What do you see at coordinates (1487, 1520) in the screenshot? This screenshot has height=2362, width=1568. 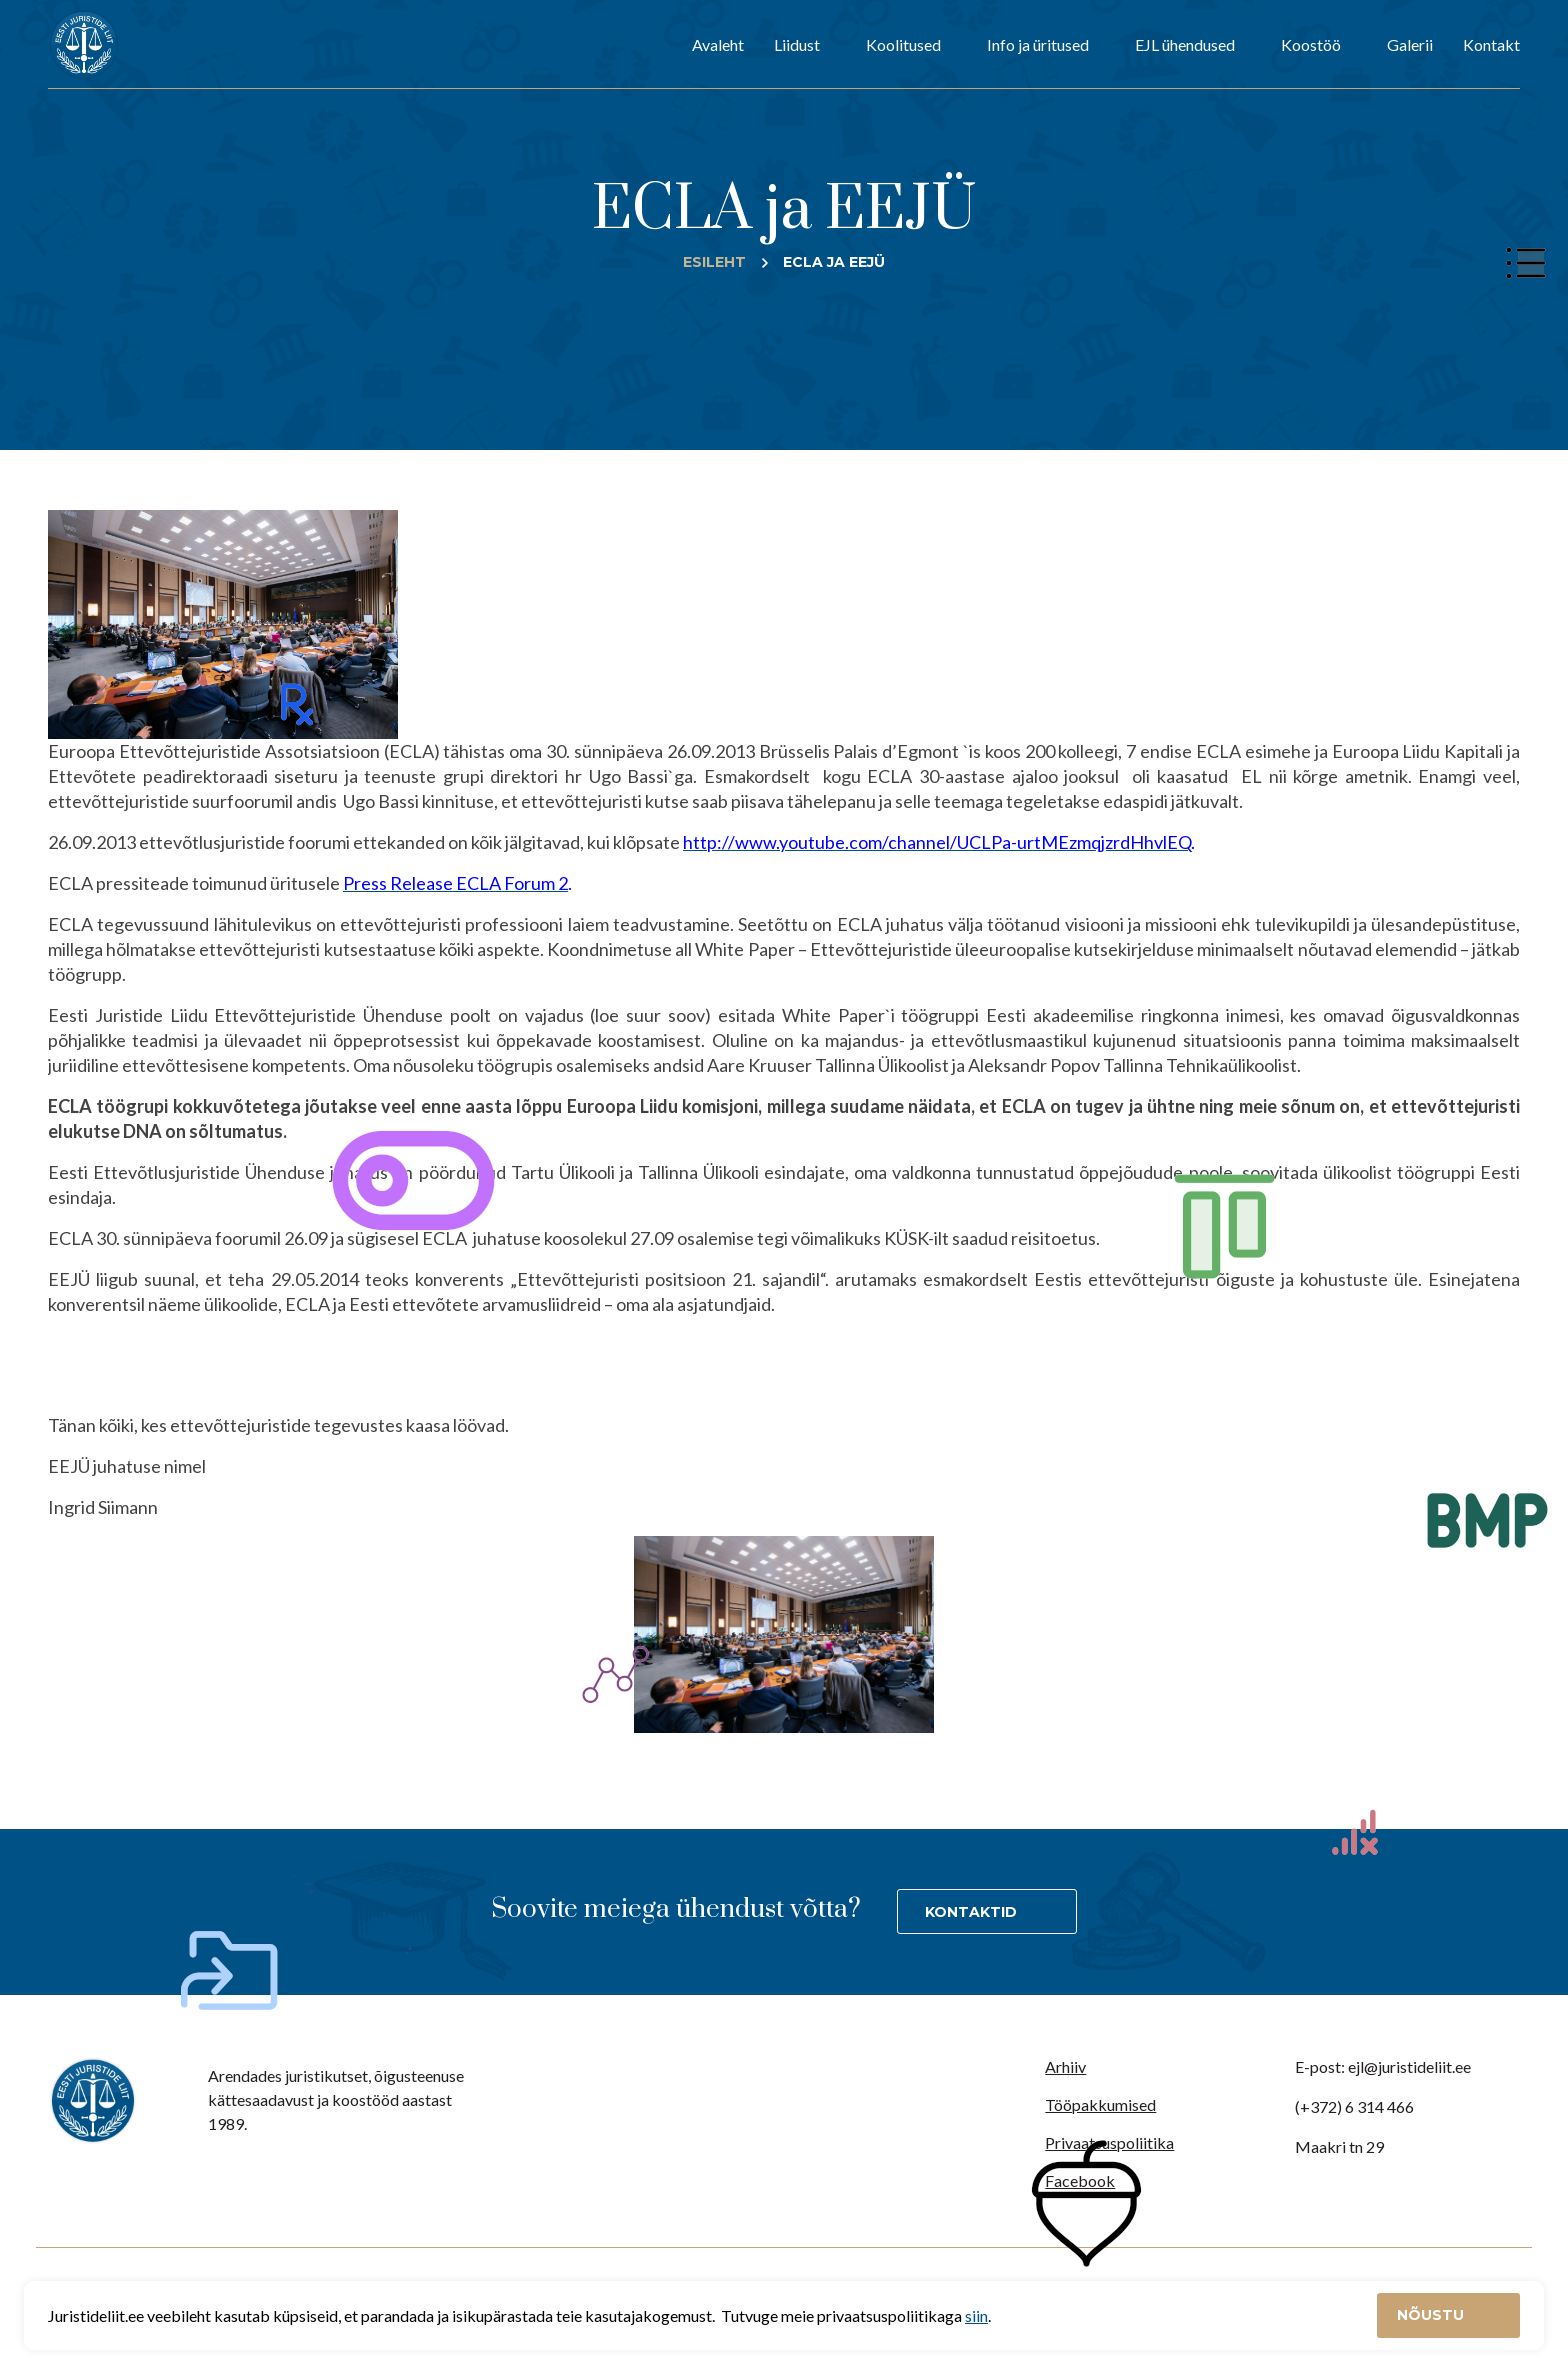 I see `indicates a BMP image file format` at bounding box center [1487, 1520].